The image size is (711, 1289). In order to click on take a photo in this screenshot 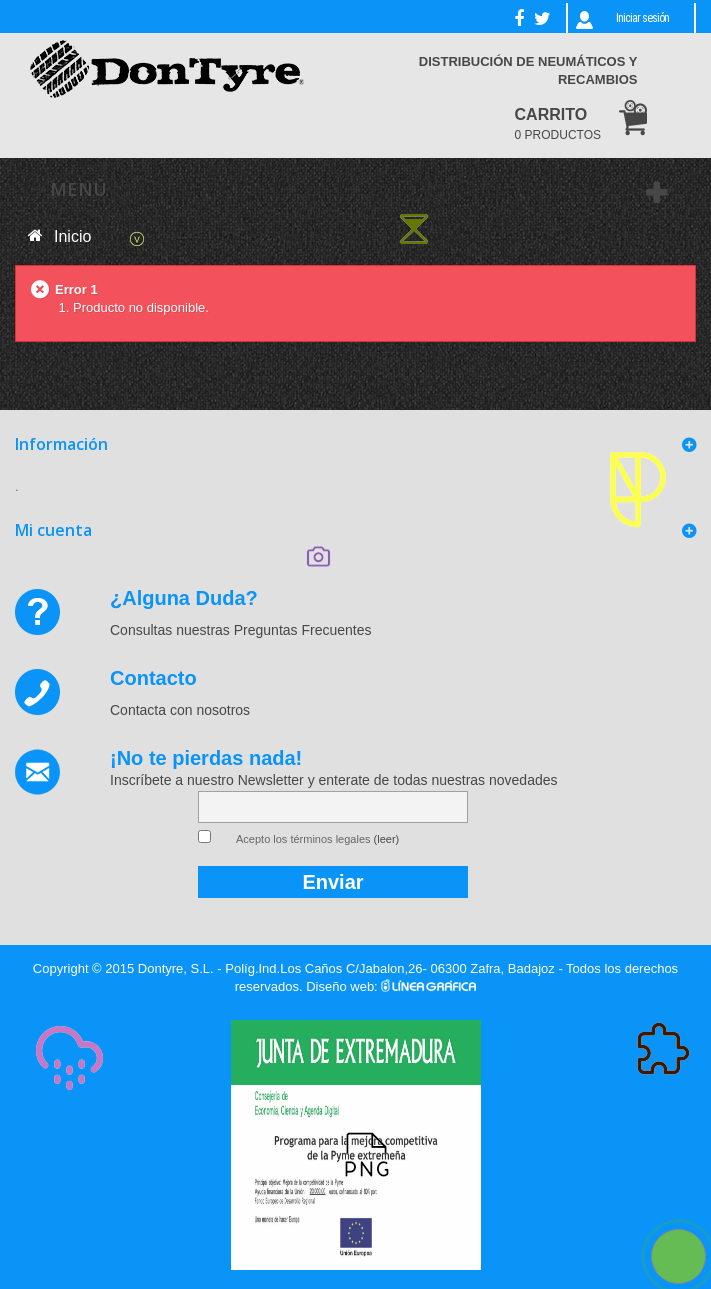, I will do `click(318, 556)`.